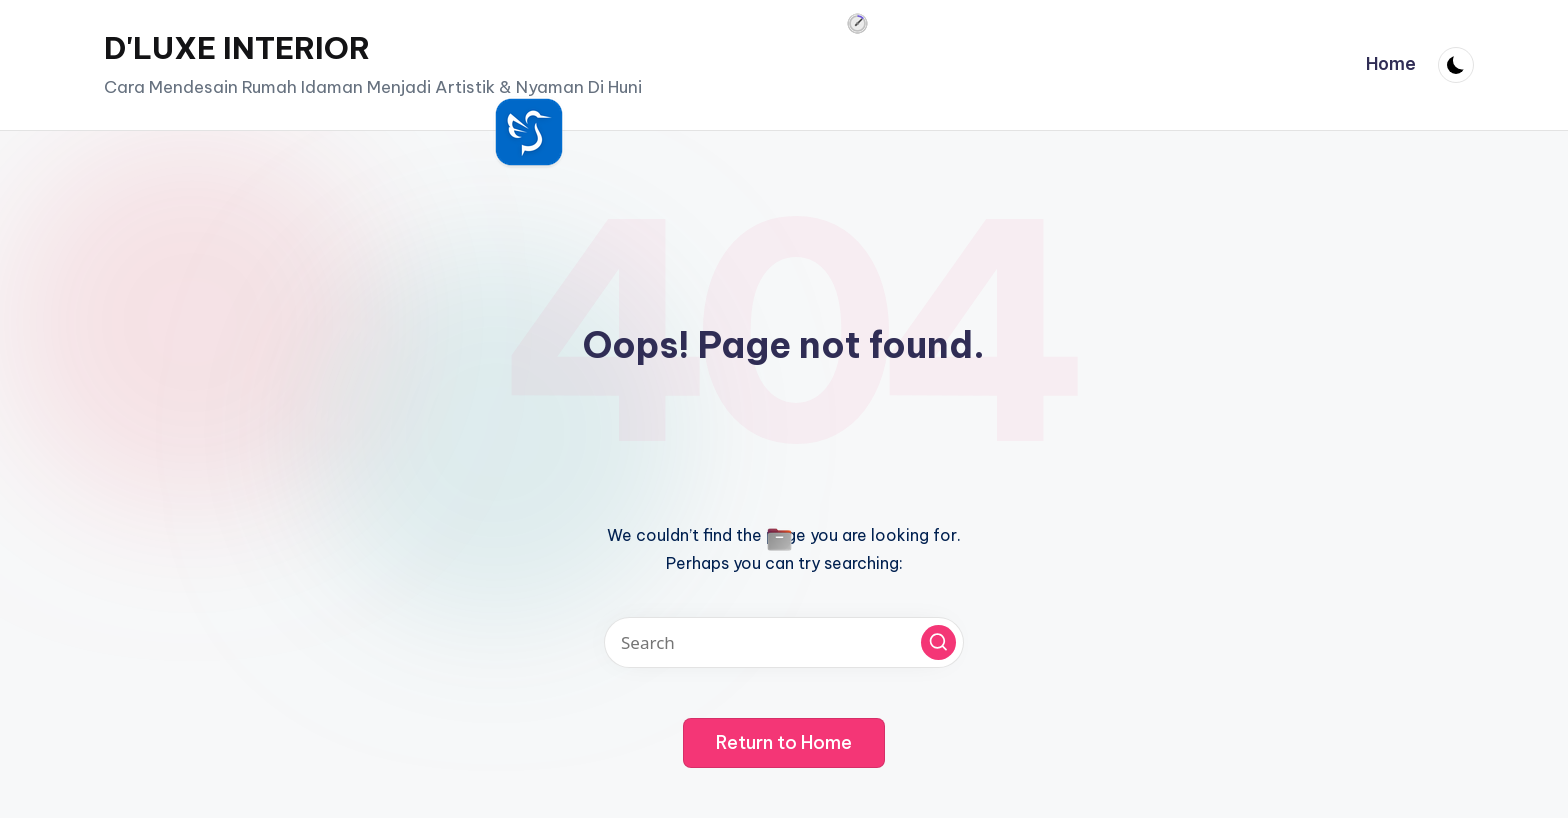 The image size is (1568, 818). I want to click on open the file manager application, so click(779, 539).